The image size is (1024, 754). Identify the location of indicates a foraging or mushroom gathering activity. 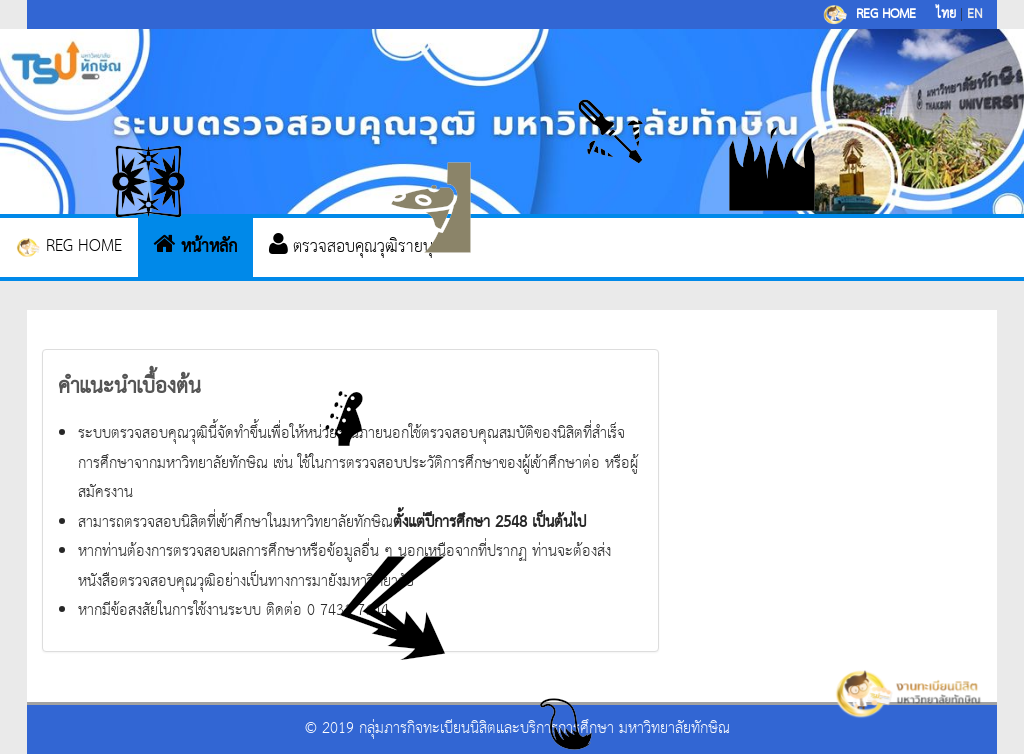
(425, 207).